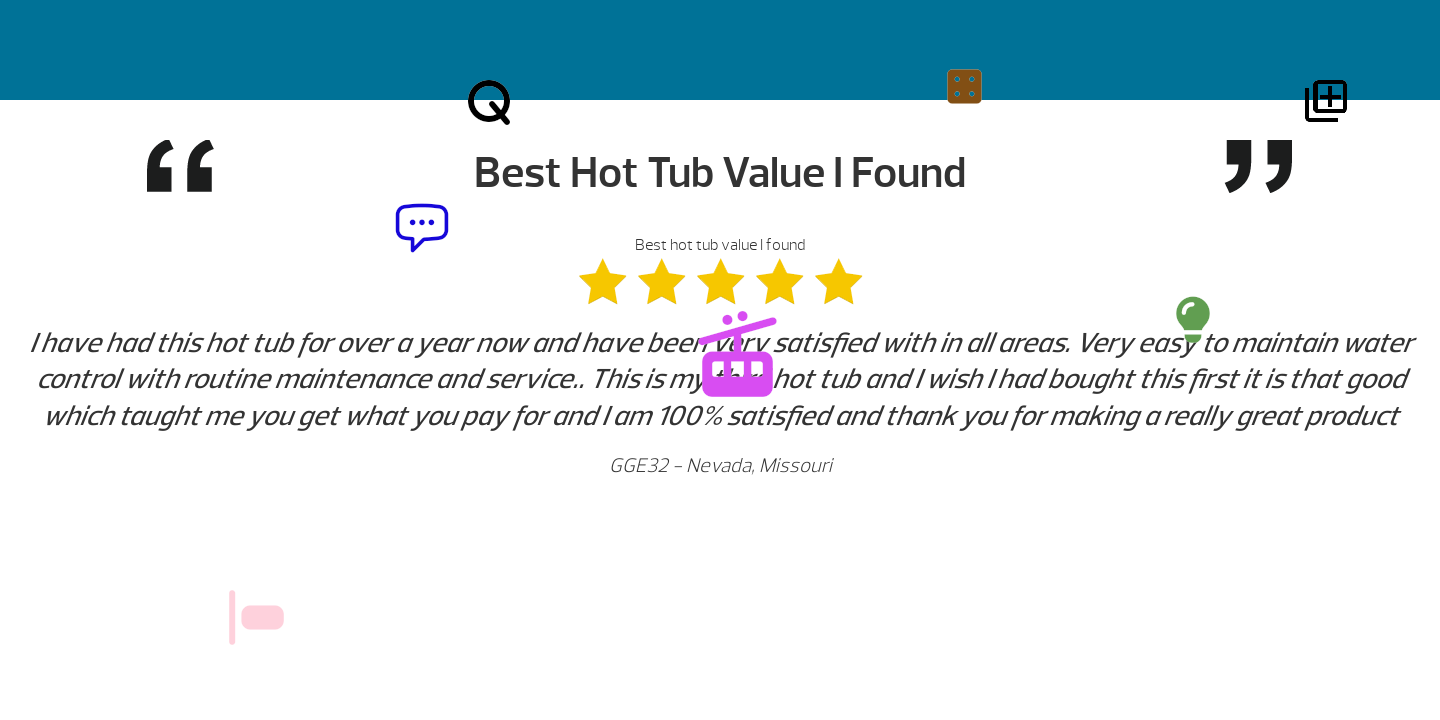  What do you see at coordinates (1193, 319) in the screenshot?
I see `access tips or helpful suggestions` at bounding box center [1193, 319].